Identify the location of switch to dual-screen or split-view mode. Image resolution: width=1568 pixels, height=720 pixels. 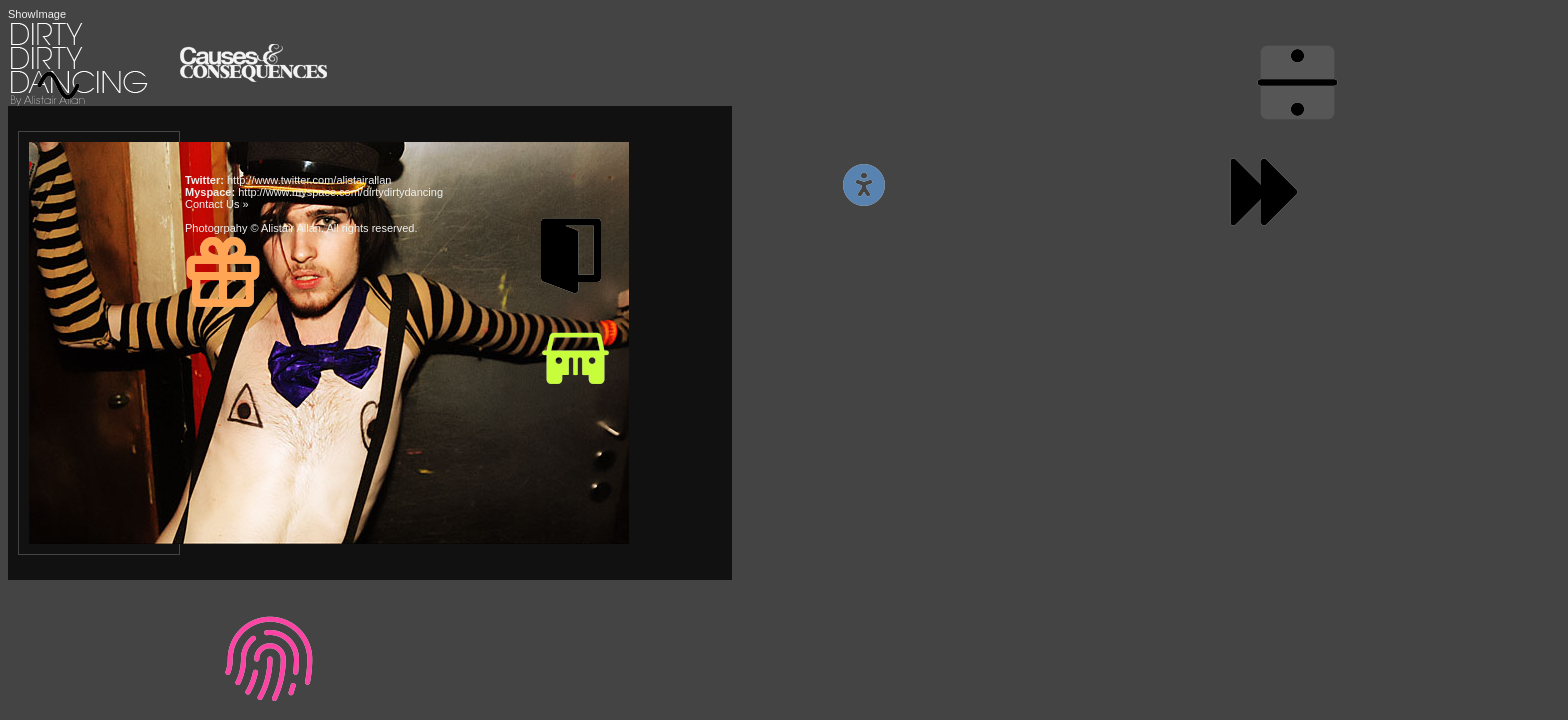
(571, 252).